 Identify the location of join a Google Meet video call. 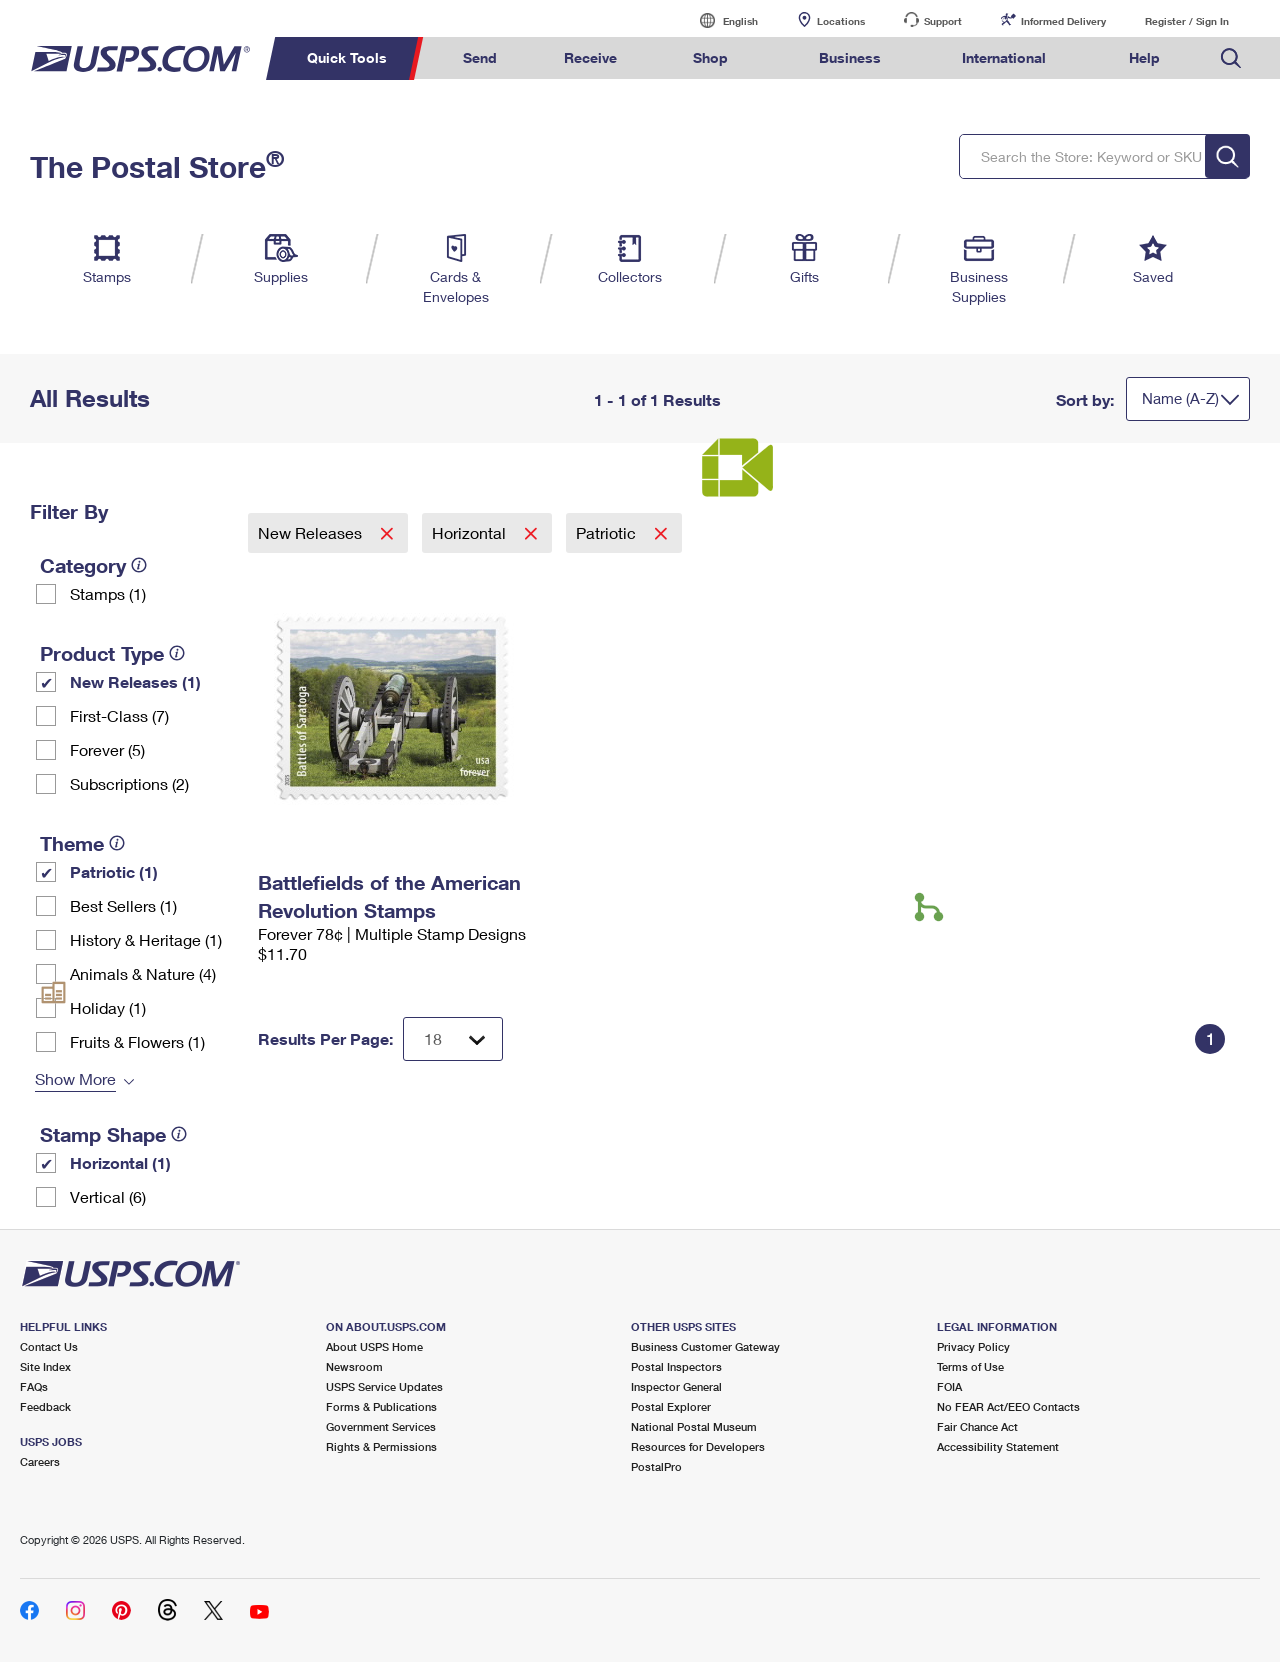
(737, 467).